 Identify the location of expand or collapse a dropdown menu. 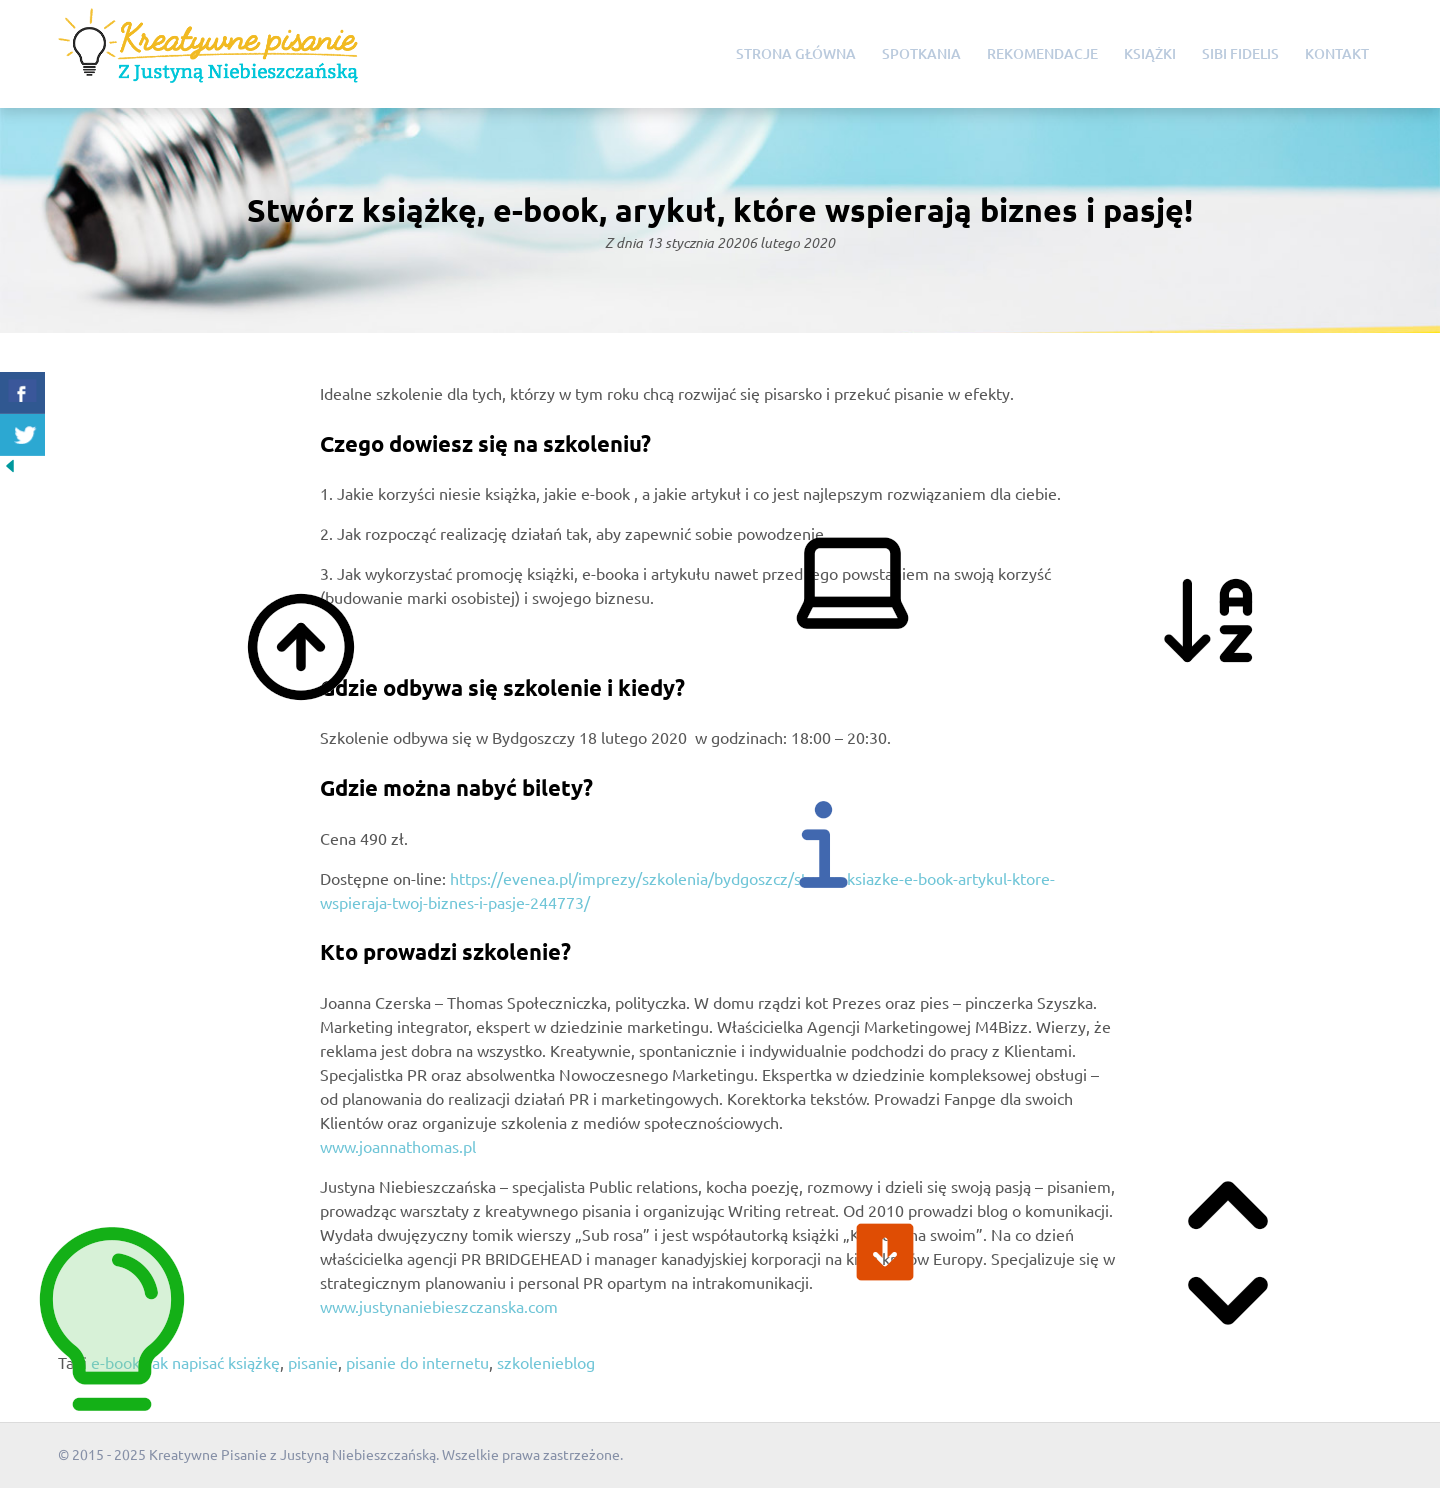
(1228, 1253).